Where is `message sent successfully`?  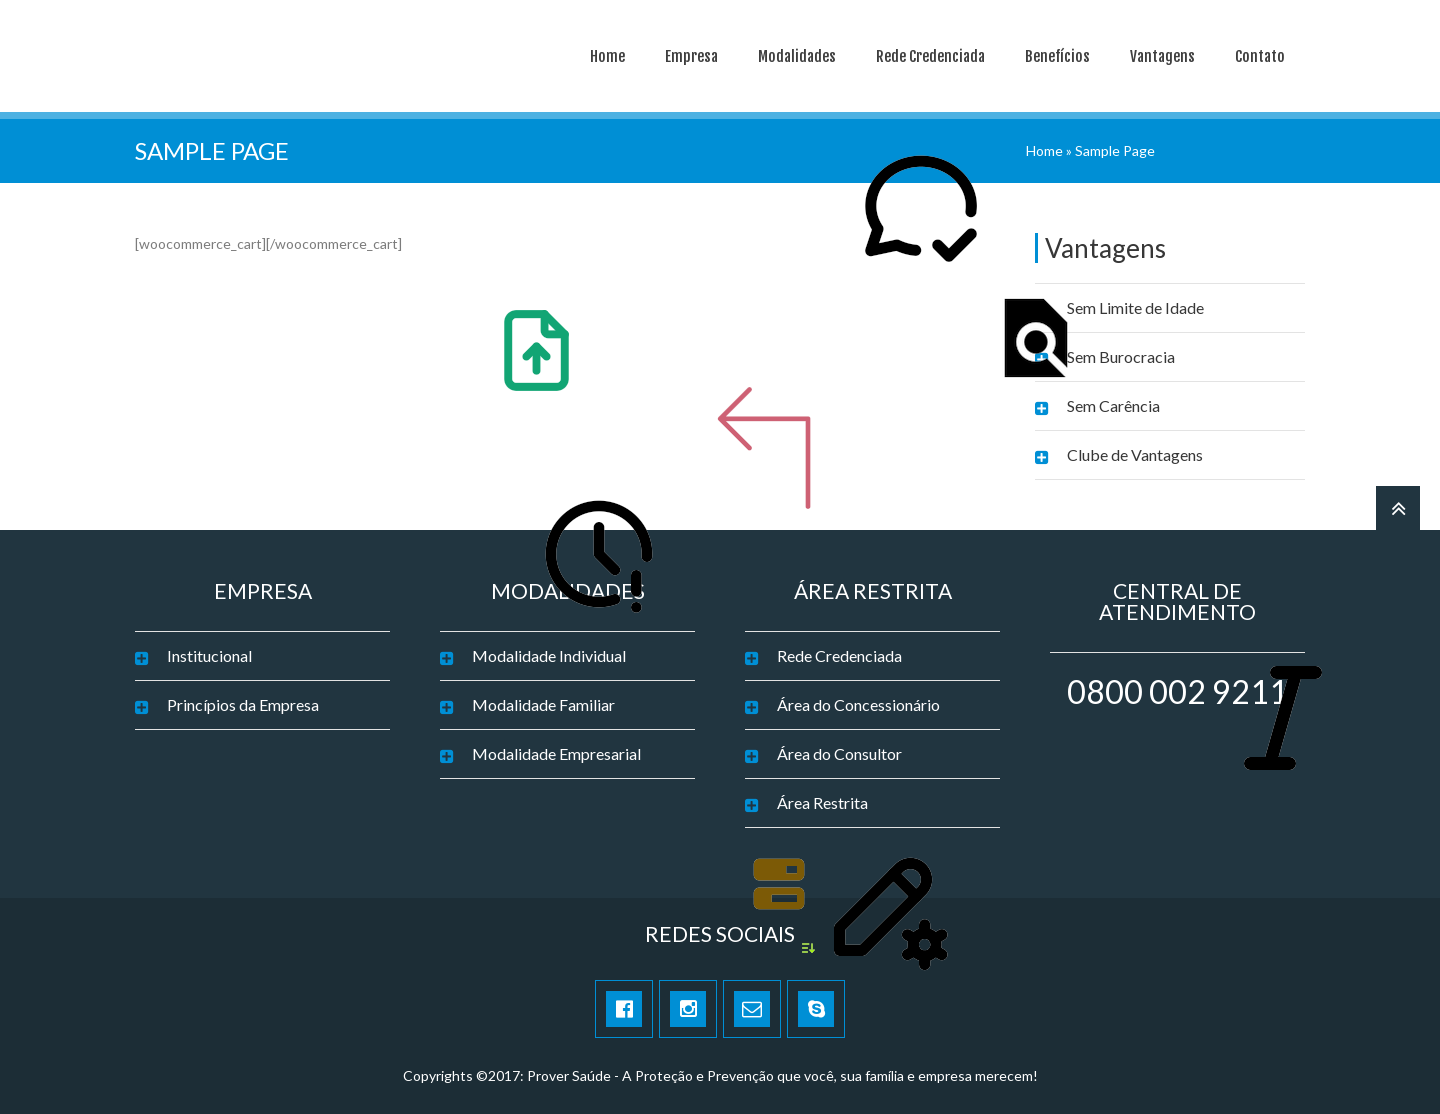 message sent successfully is located at coordinates (921, 206).